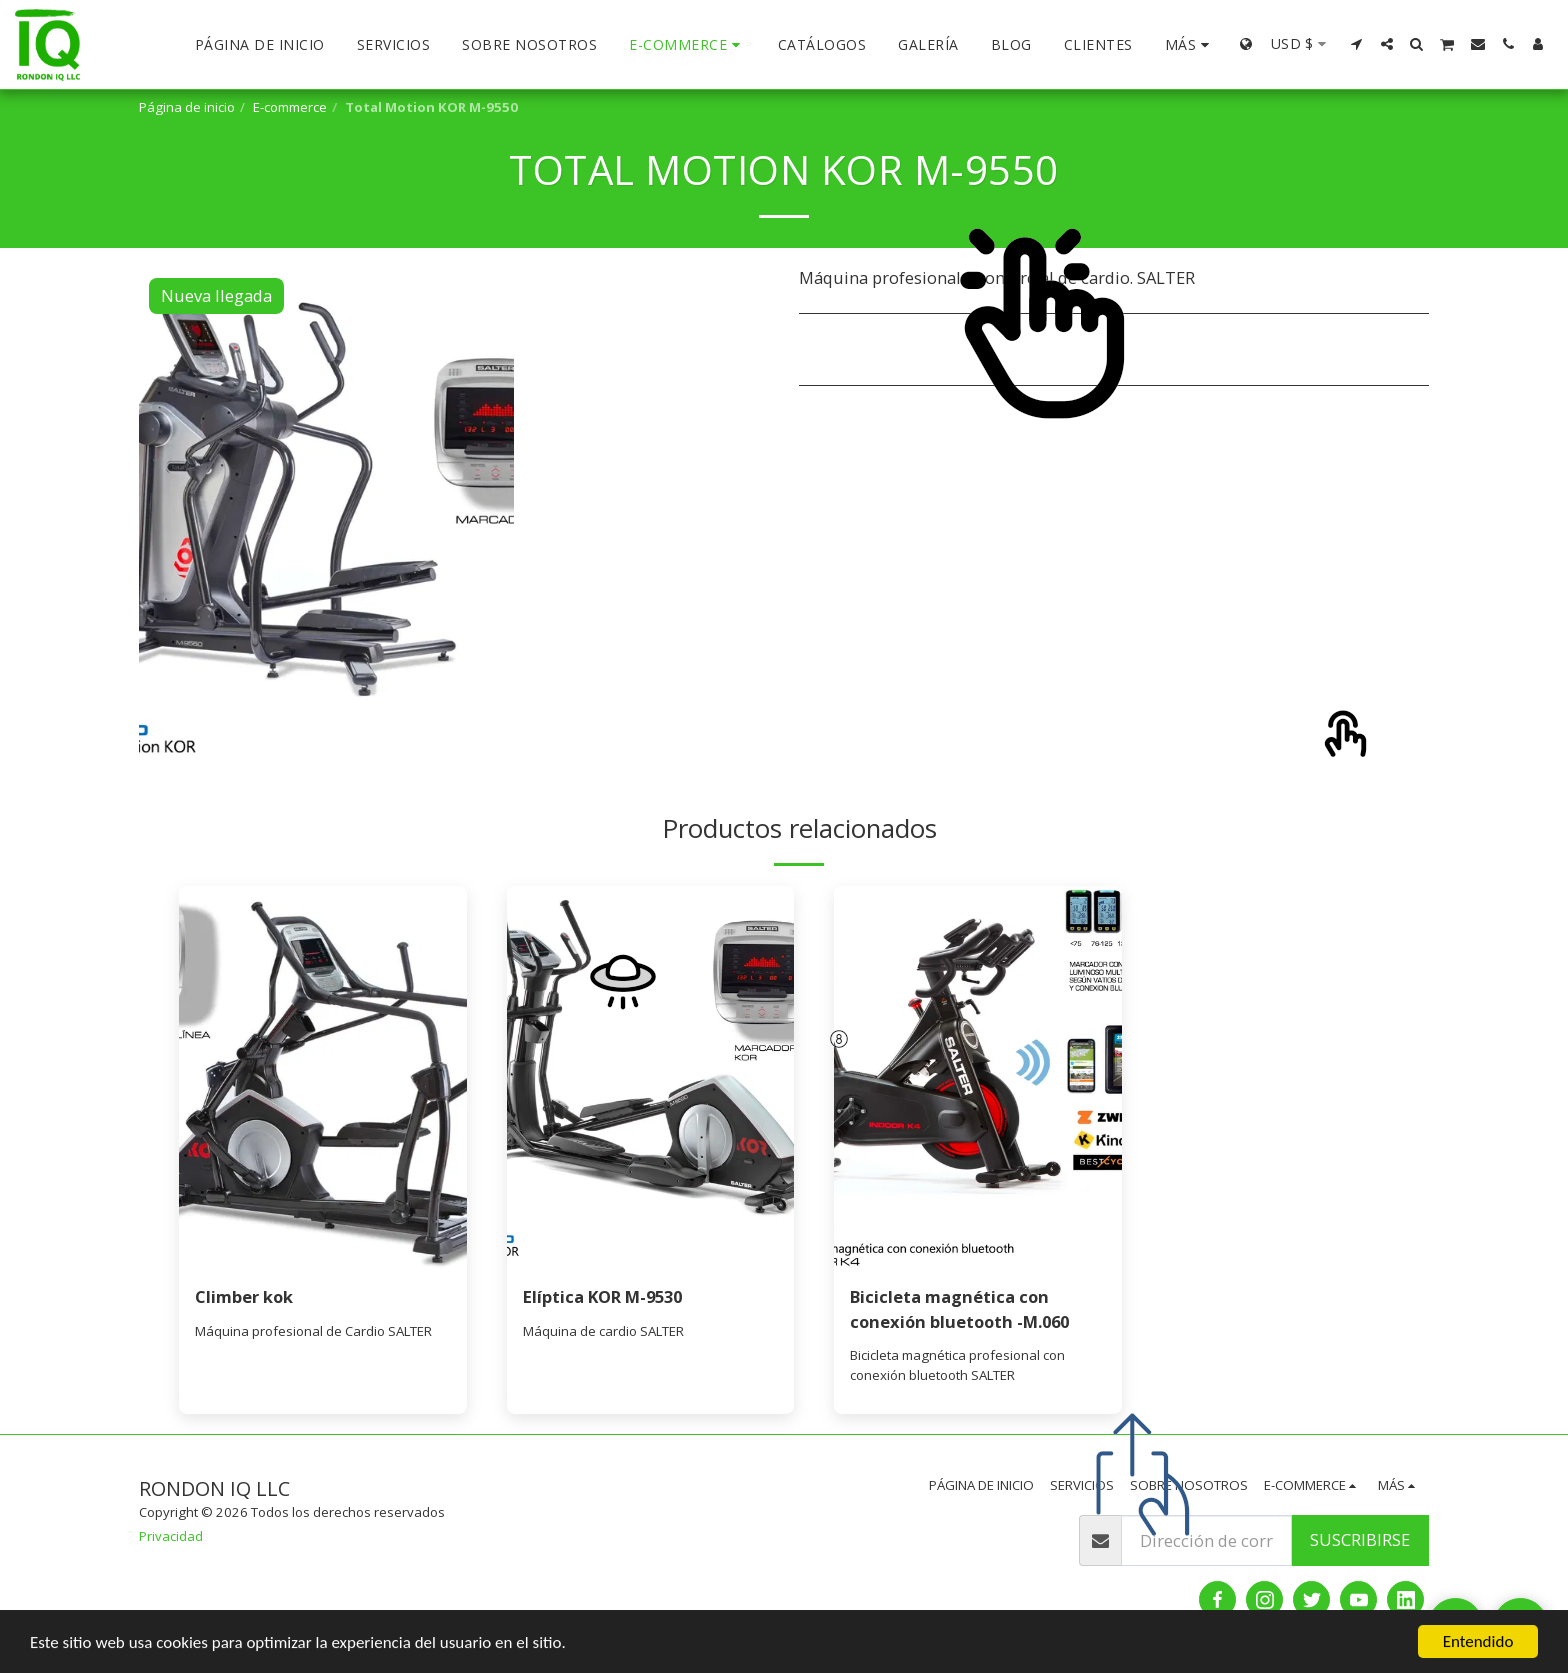 The image size is (1568, 1673). What do you see at coordinates (1136, 1474) in the screenshot?
I see `deposit or add funds to your account` at bounding box center [1136, 1474].